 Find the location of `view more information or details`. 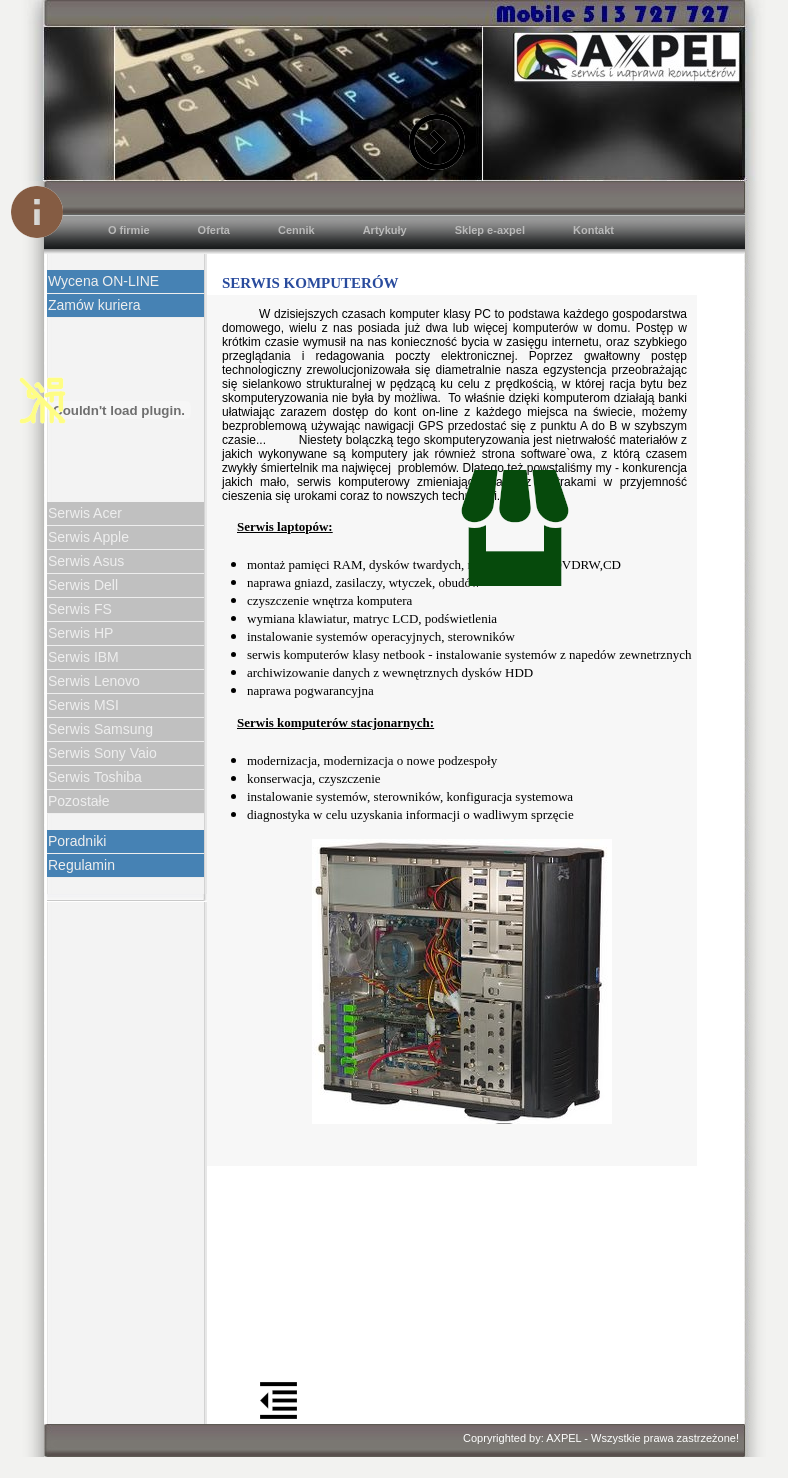

view more information or details is located at coordinates (37, 212).